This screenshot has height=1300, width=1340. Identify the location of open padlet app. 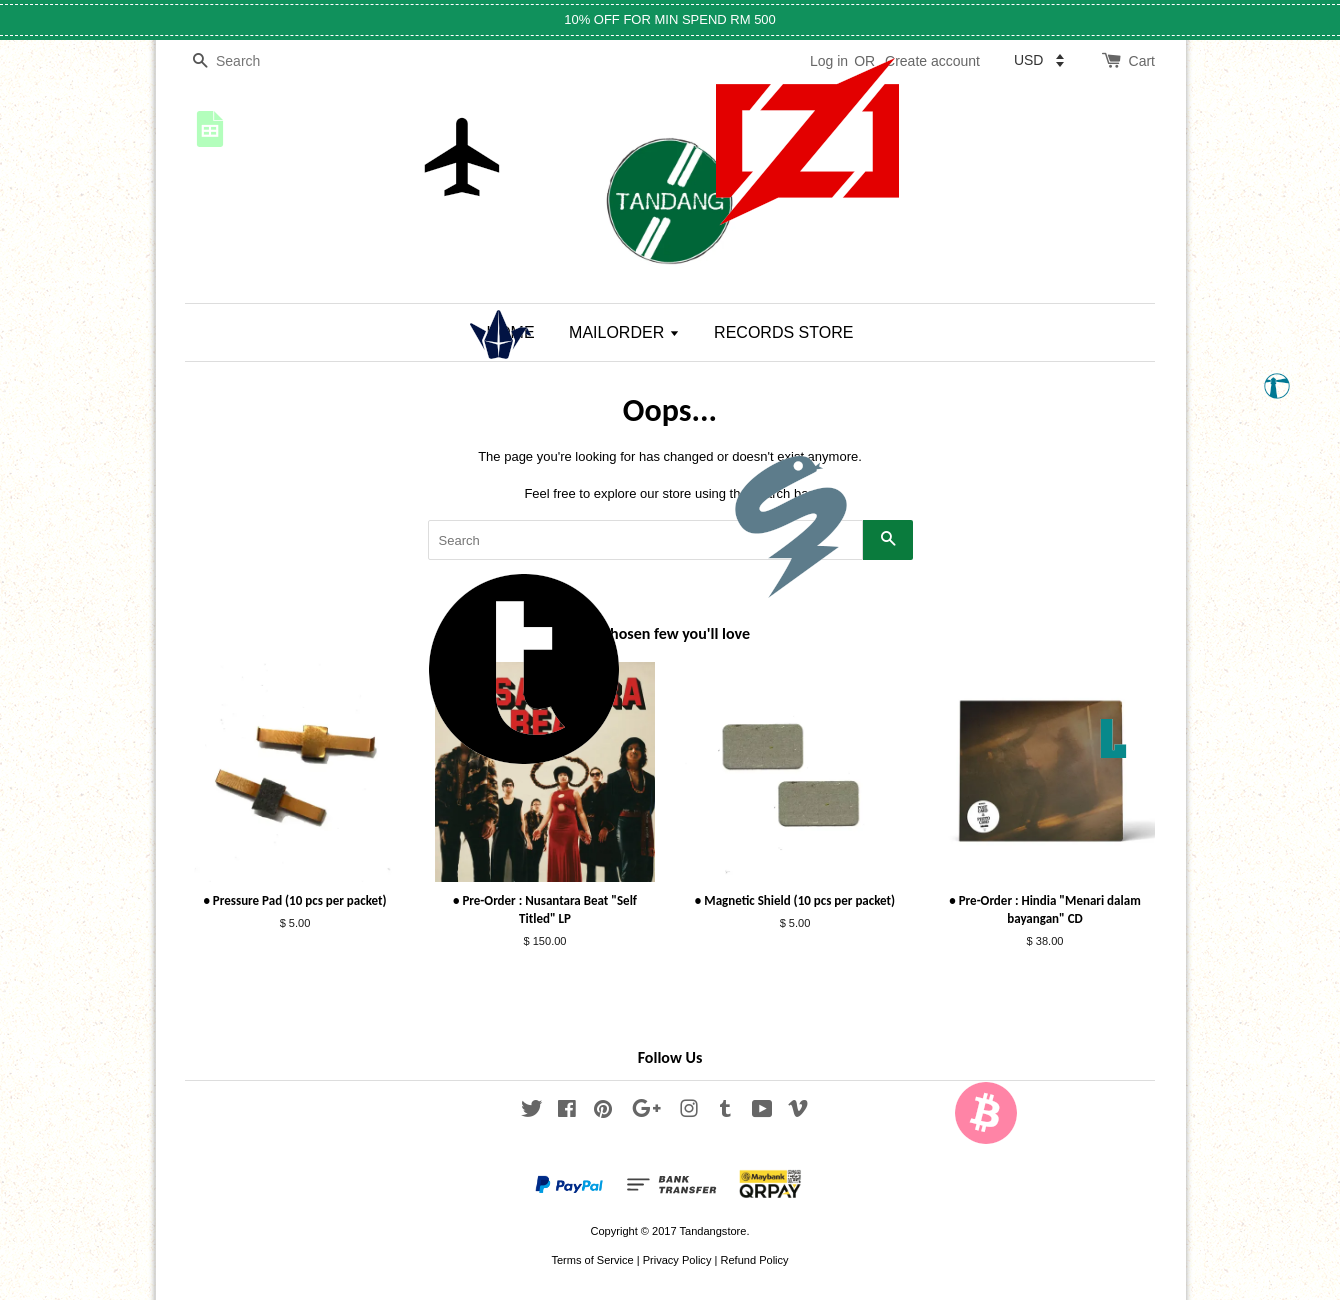
(500, 334).